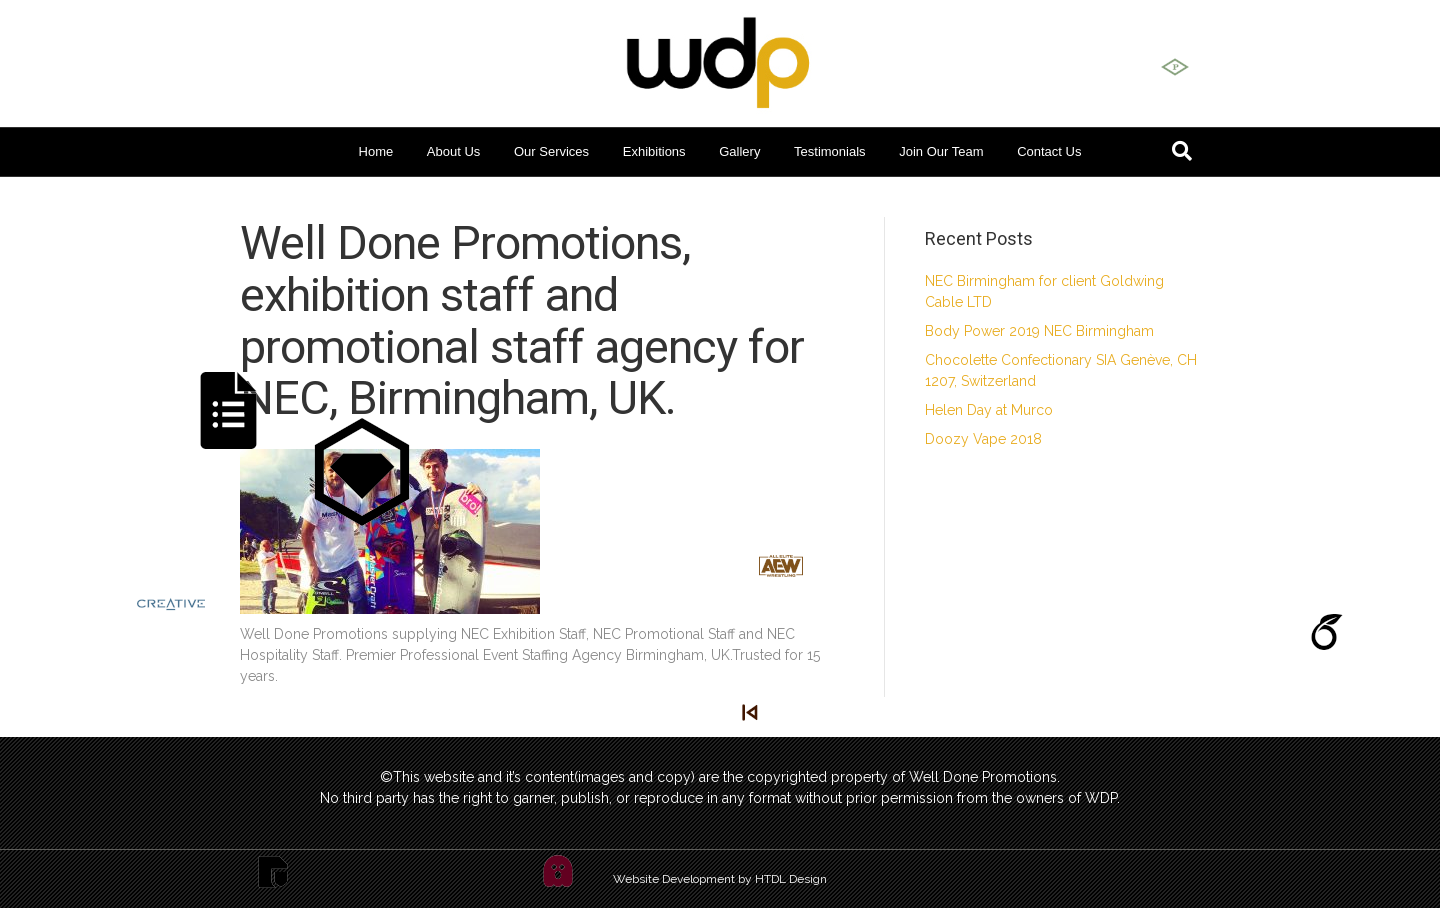  Describe the element at coordinates (781, 566) in the screenshot. I see `visit the All Elite Wrestling website` at that location.